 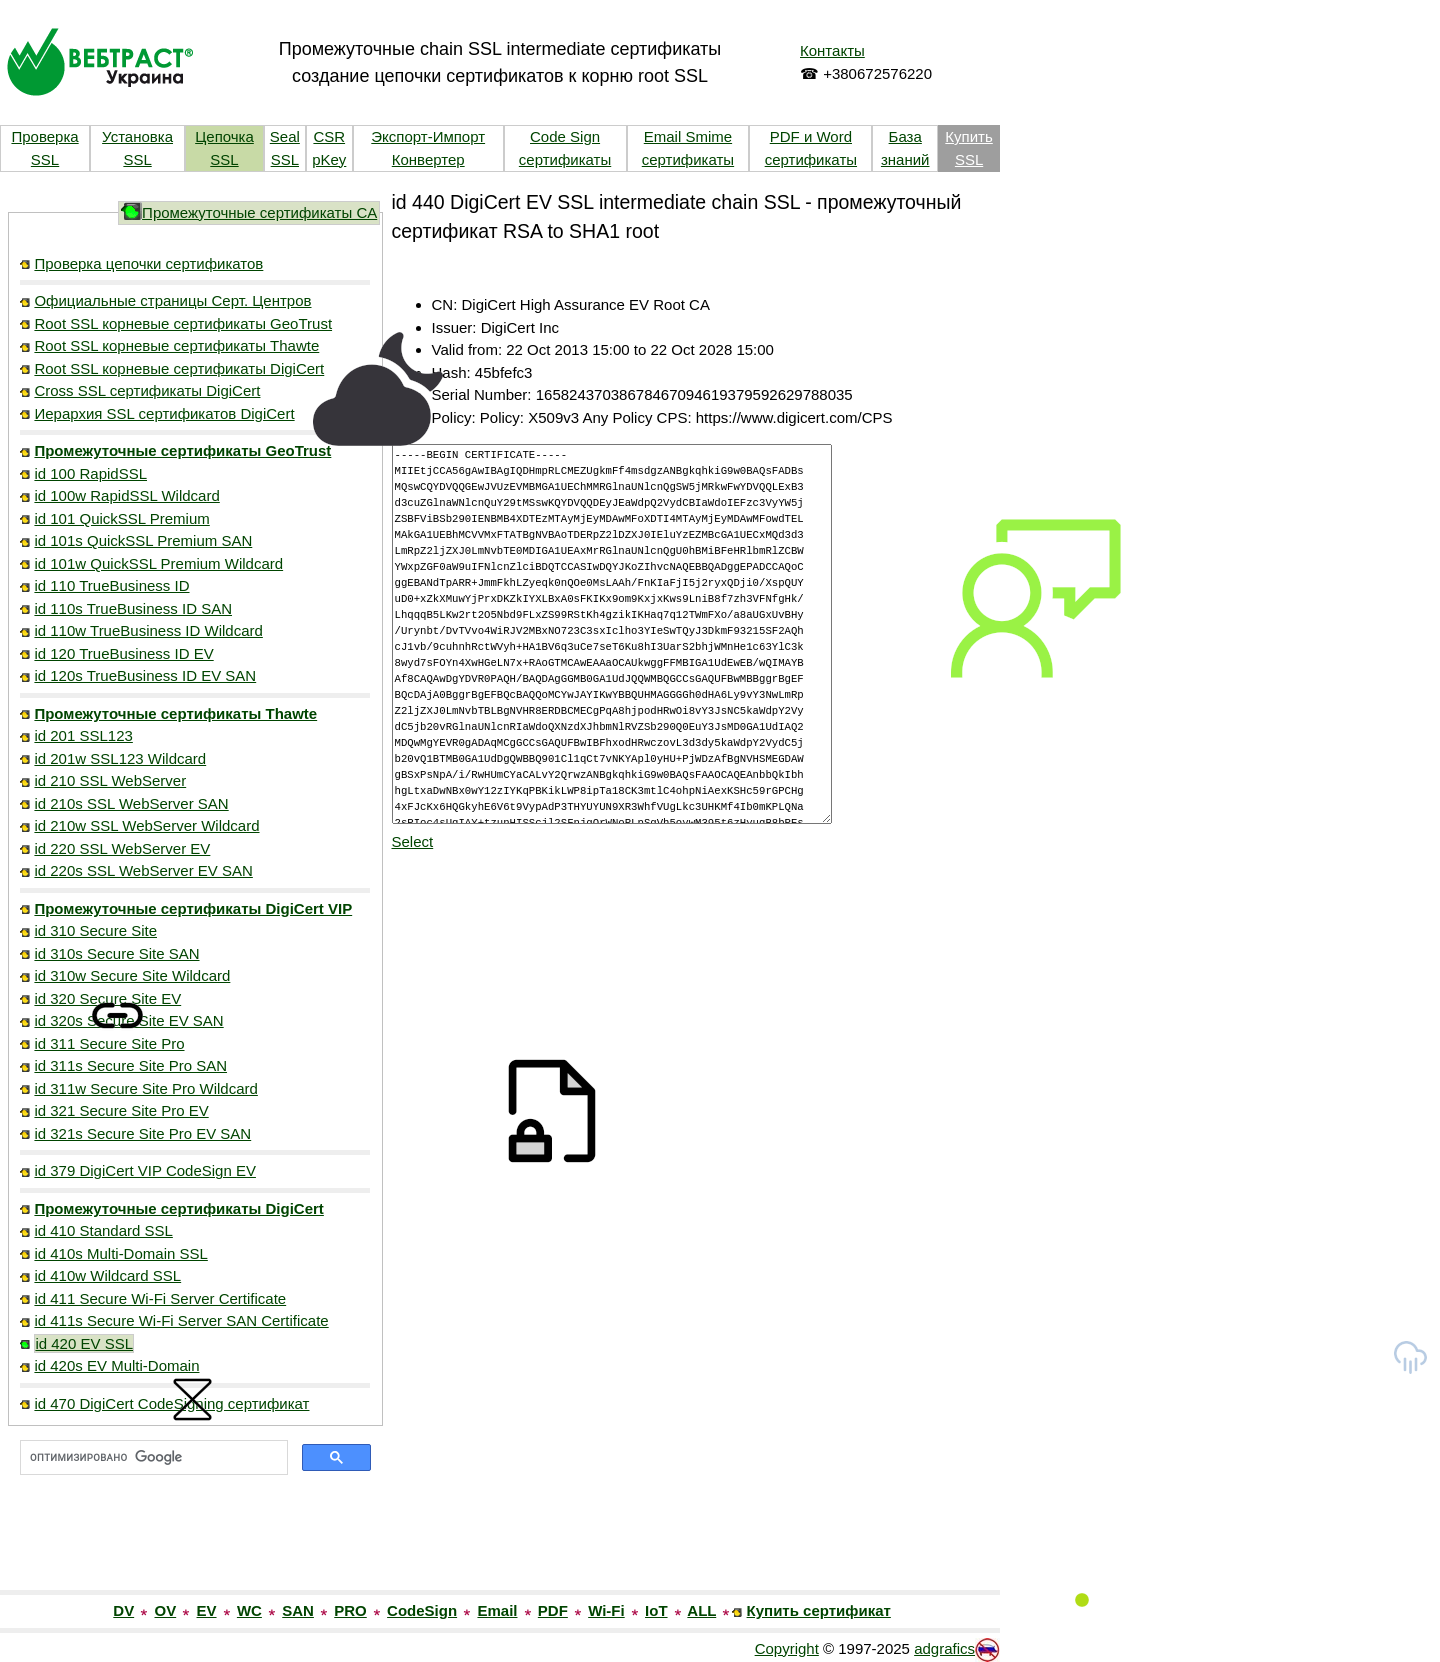 I want to click on submit feedback or comments, so click(x=1041, y=598).